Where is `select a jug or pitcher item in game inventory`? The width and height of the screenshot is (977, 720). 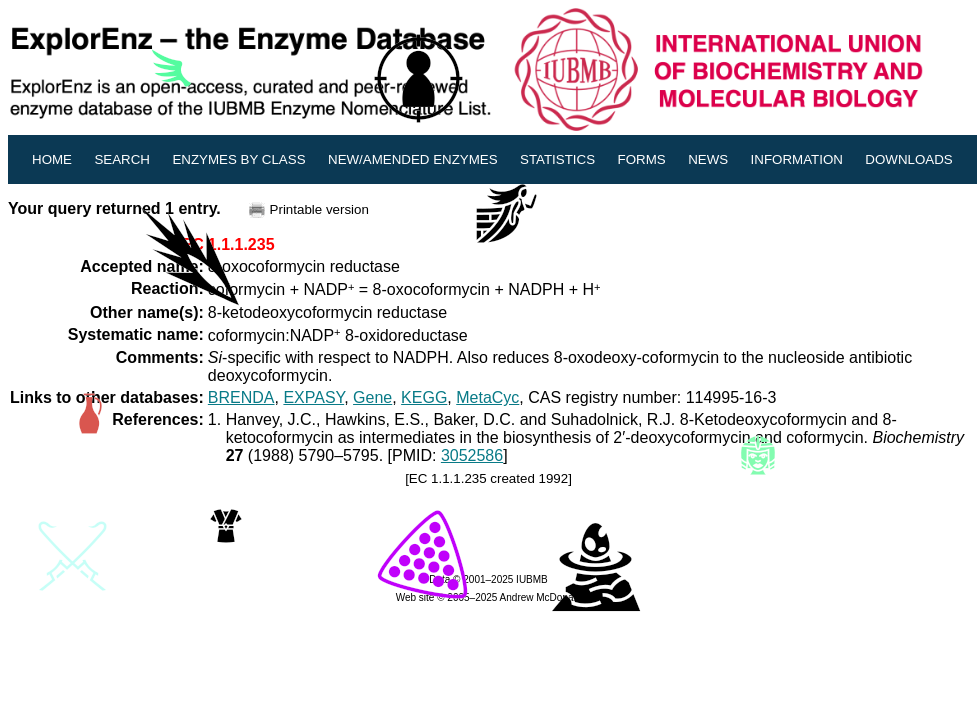 select a jug or pitcher item in game inventory is located at coordinates (90, 413).